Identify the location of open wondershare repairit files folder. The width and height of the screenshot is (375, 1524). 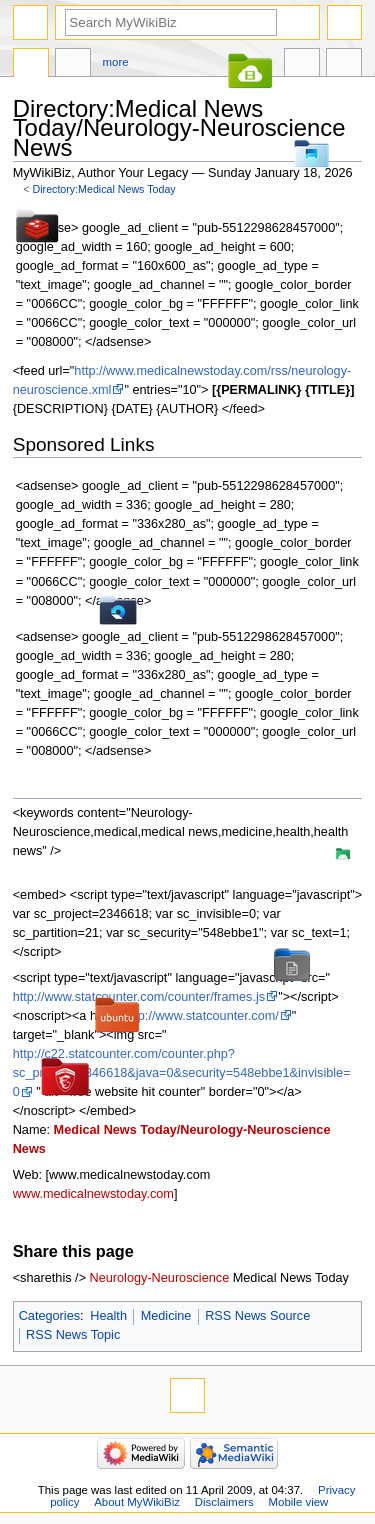
(118, 611).